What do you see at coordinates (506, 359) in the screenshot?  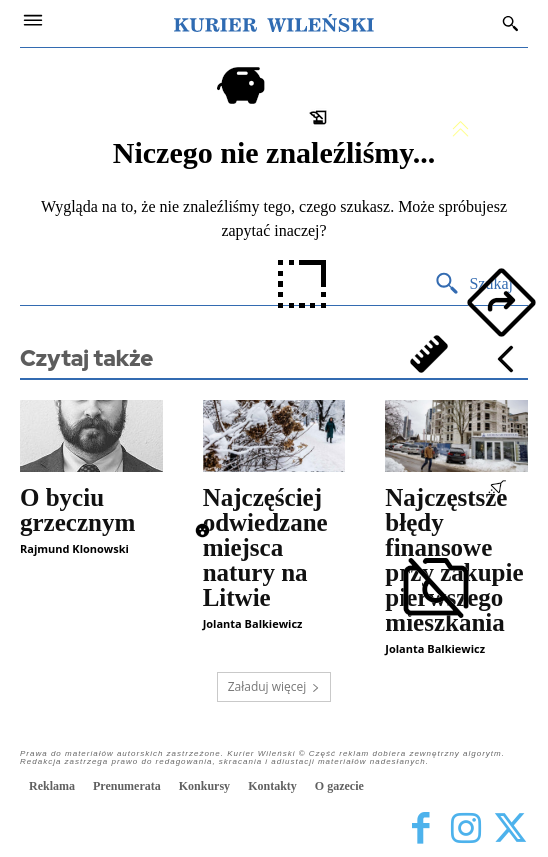 I see `go back to the previous screen` at bounding box center [506, 359].